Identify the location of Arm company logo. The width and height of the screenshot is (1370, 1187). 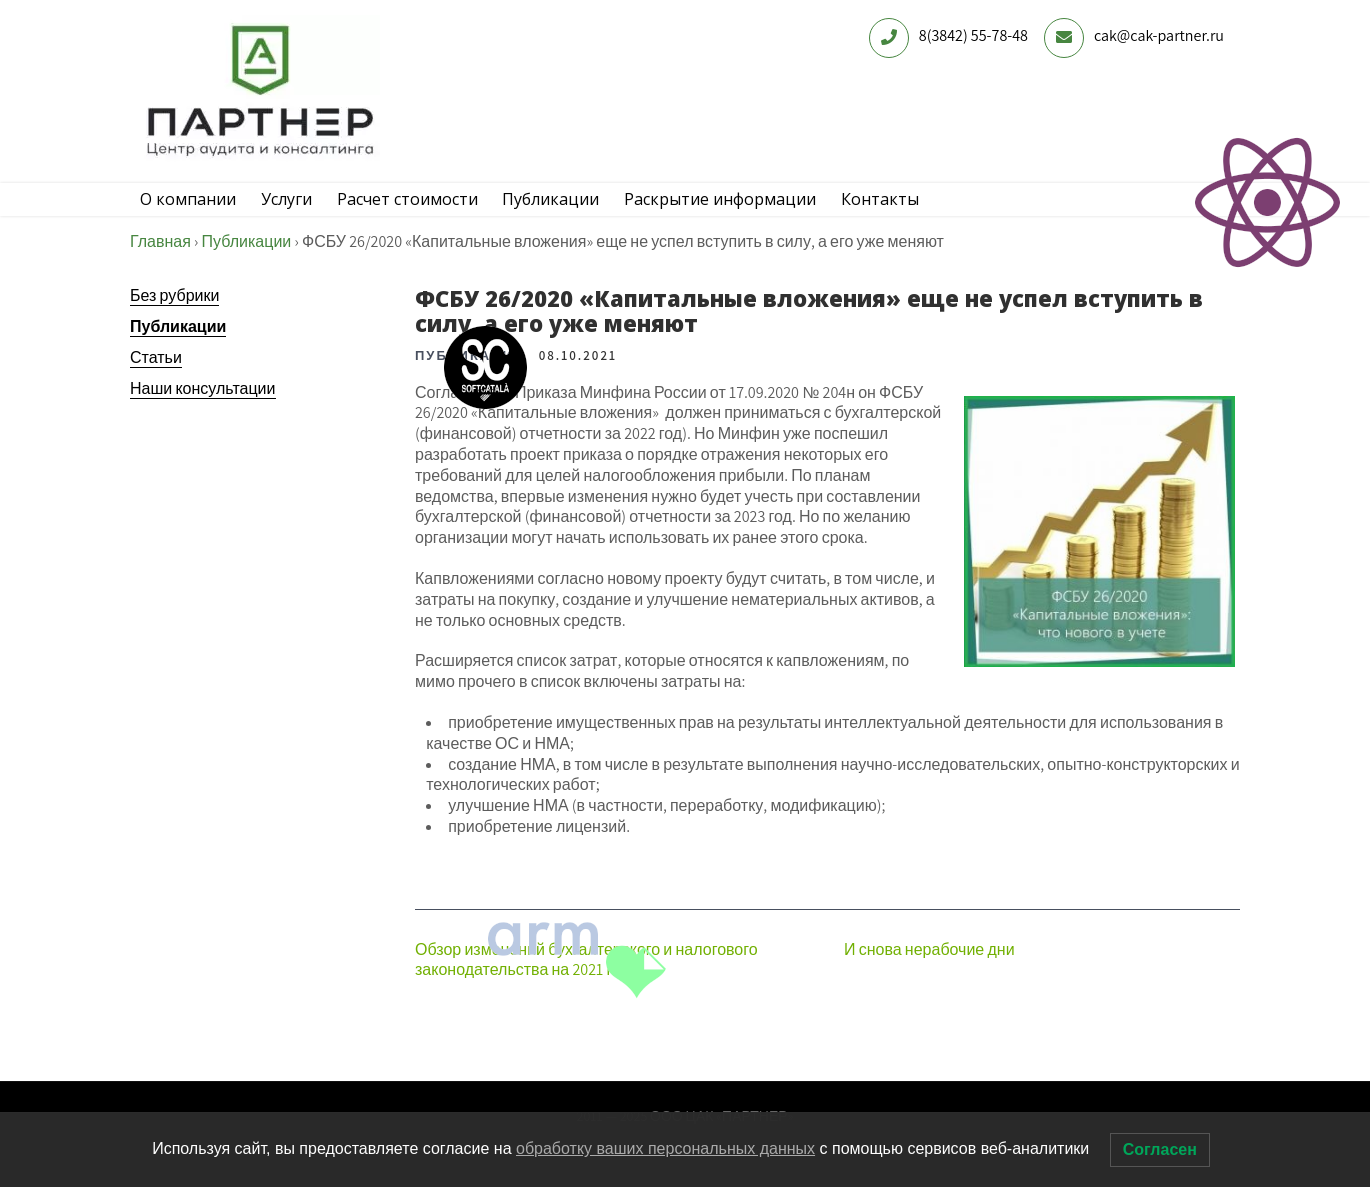
(543, 939).